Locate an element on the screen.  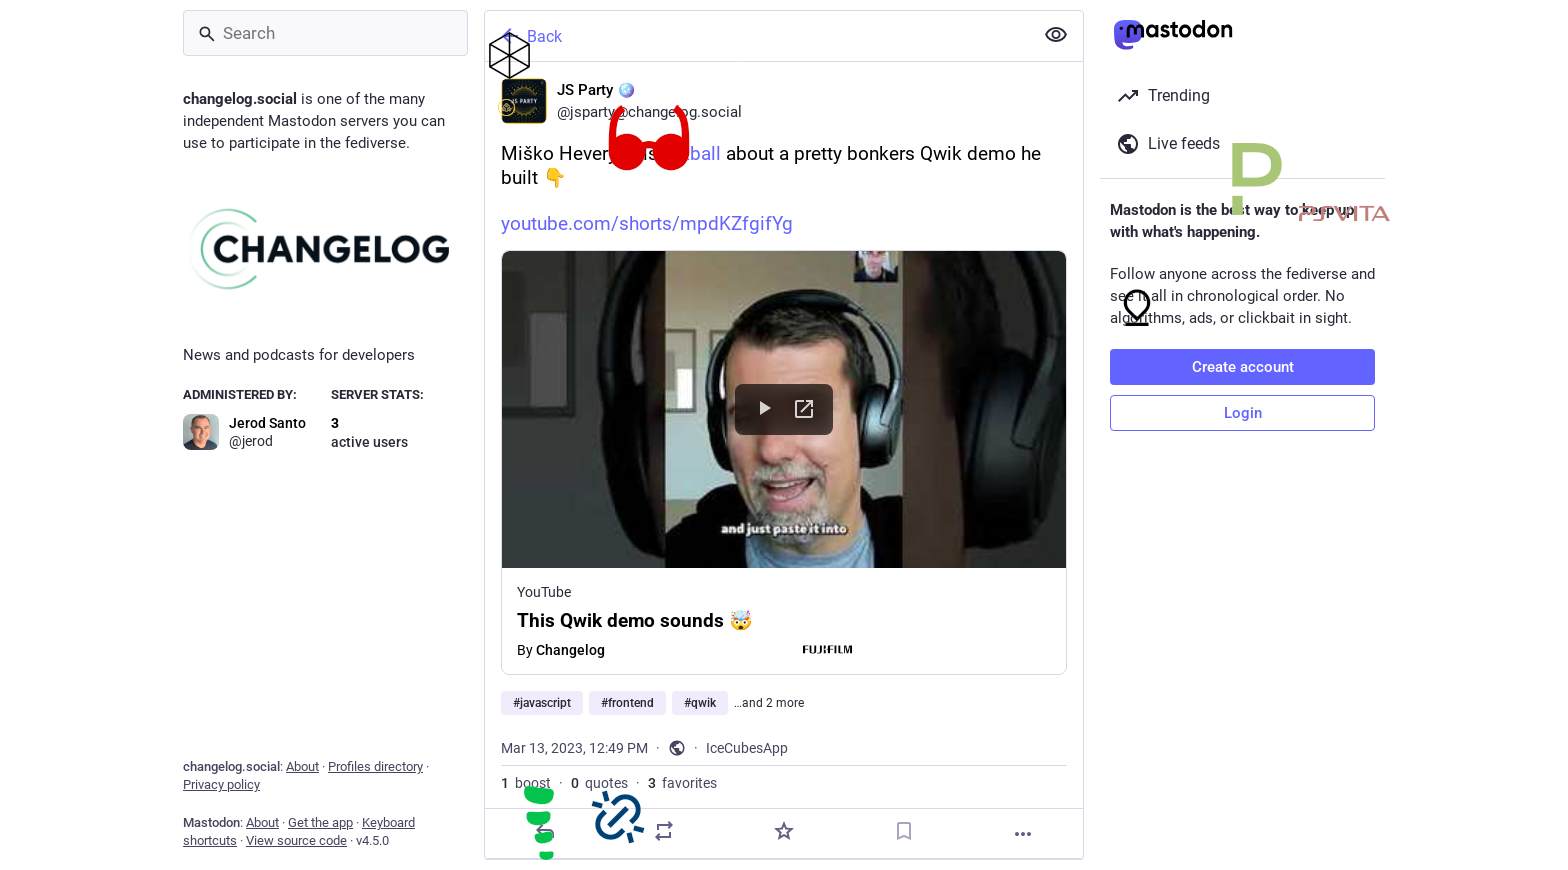
spine game engine logo is located at coordinates (539, 823).